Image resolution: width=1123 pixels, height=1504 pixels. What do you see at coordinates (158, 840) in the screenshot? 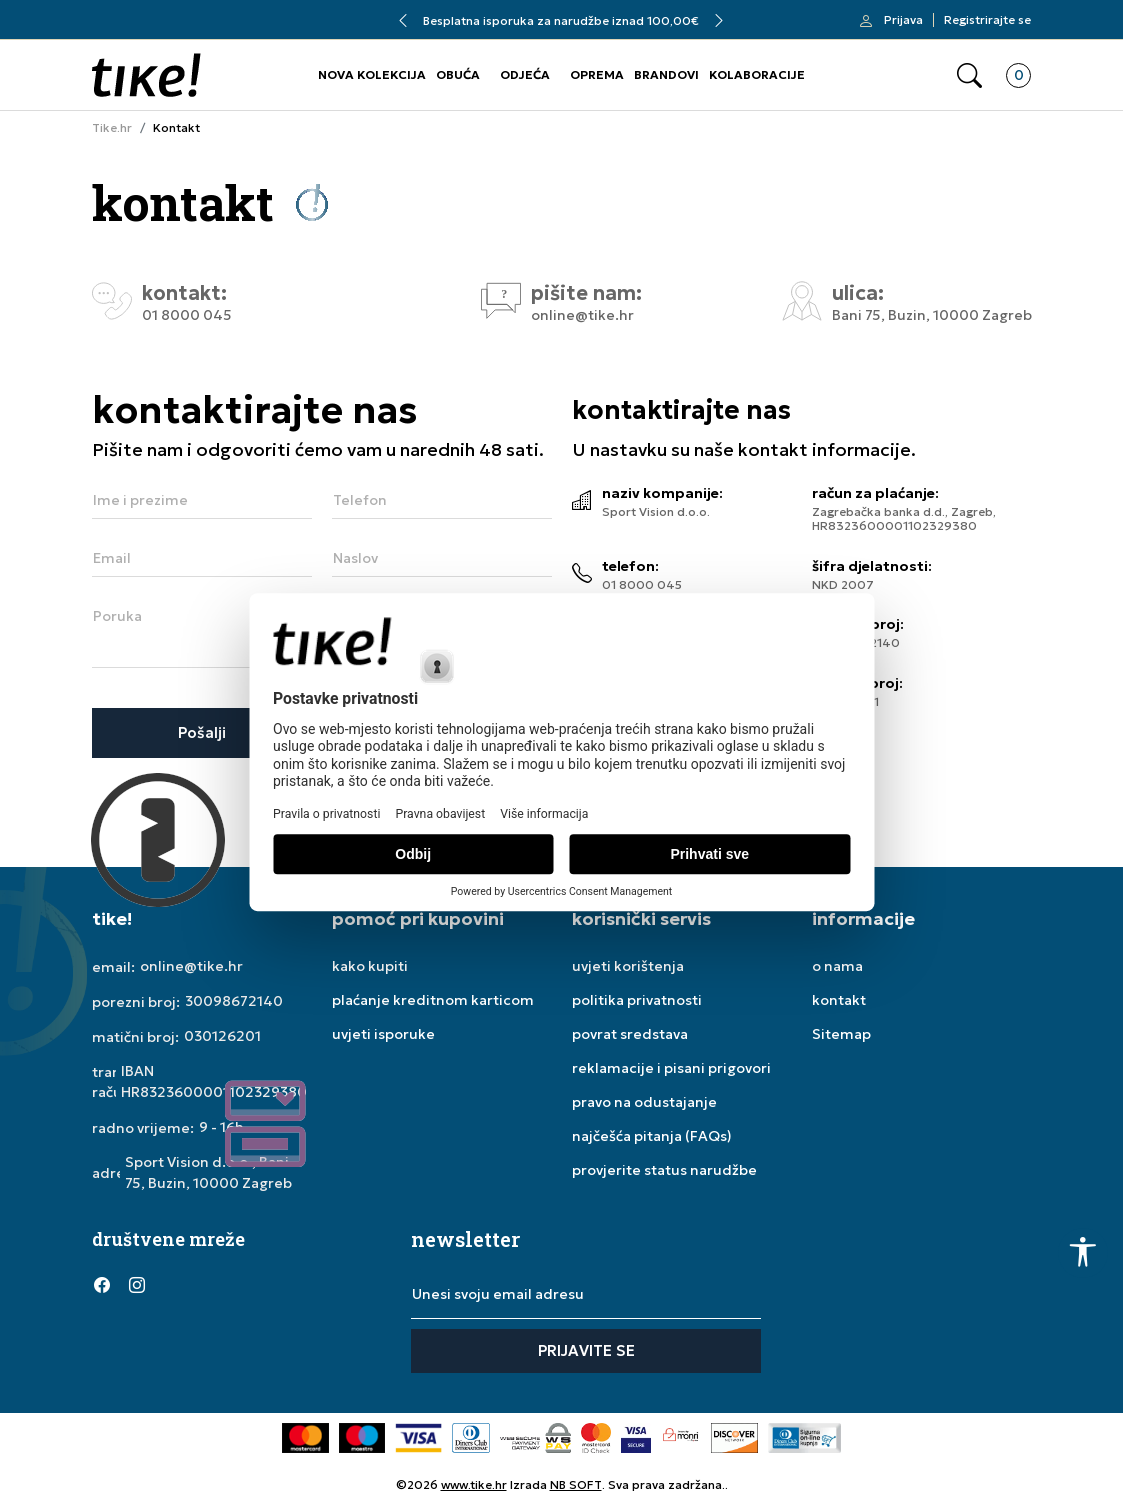
I see `access password manager` at bounding box center [158, 840].